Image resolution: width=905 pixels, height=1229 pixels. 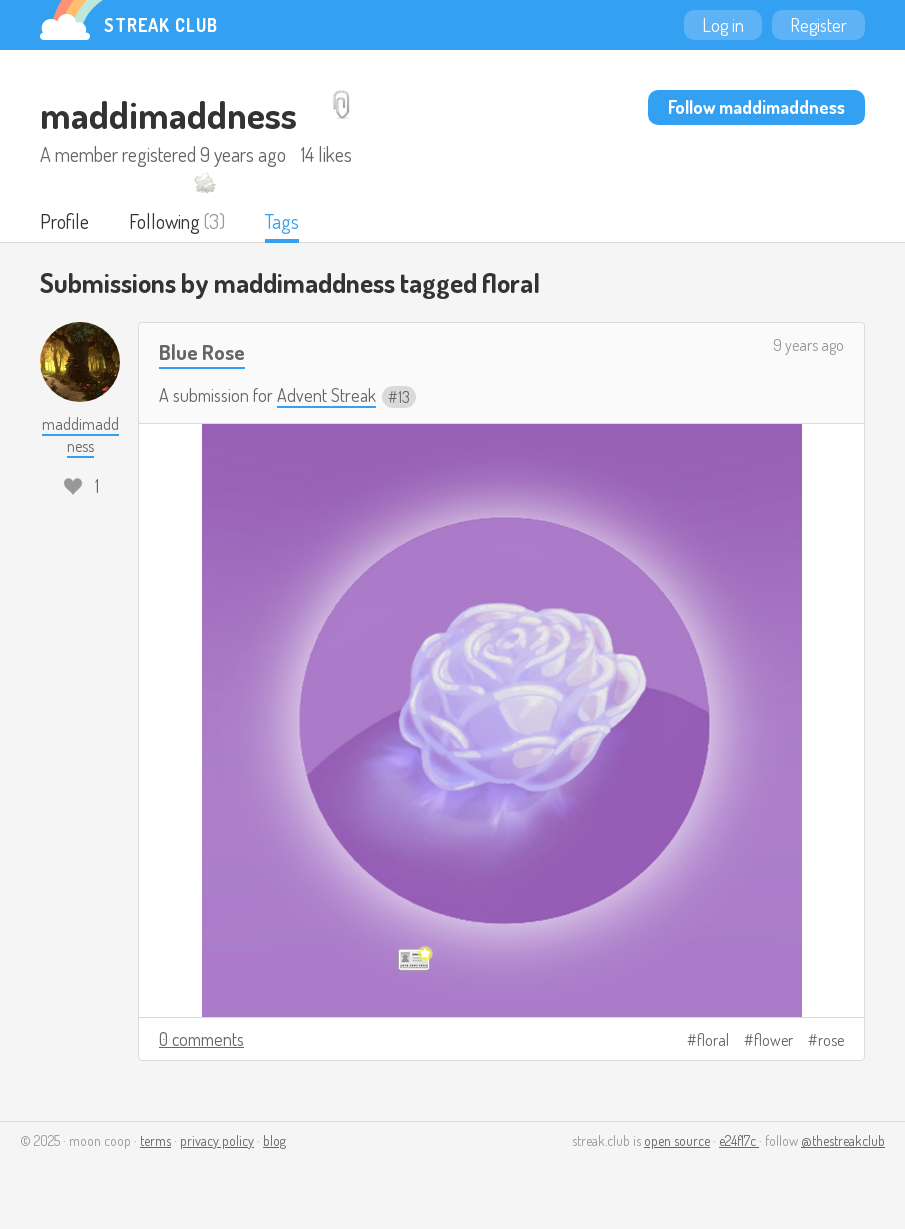 What do you see at coordinates (414, 958) in the screenshot?
I see `add a new contact` at bounding box center [414, 958].